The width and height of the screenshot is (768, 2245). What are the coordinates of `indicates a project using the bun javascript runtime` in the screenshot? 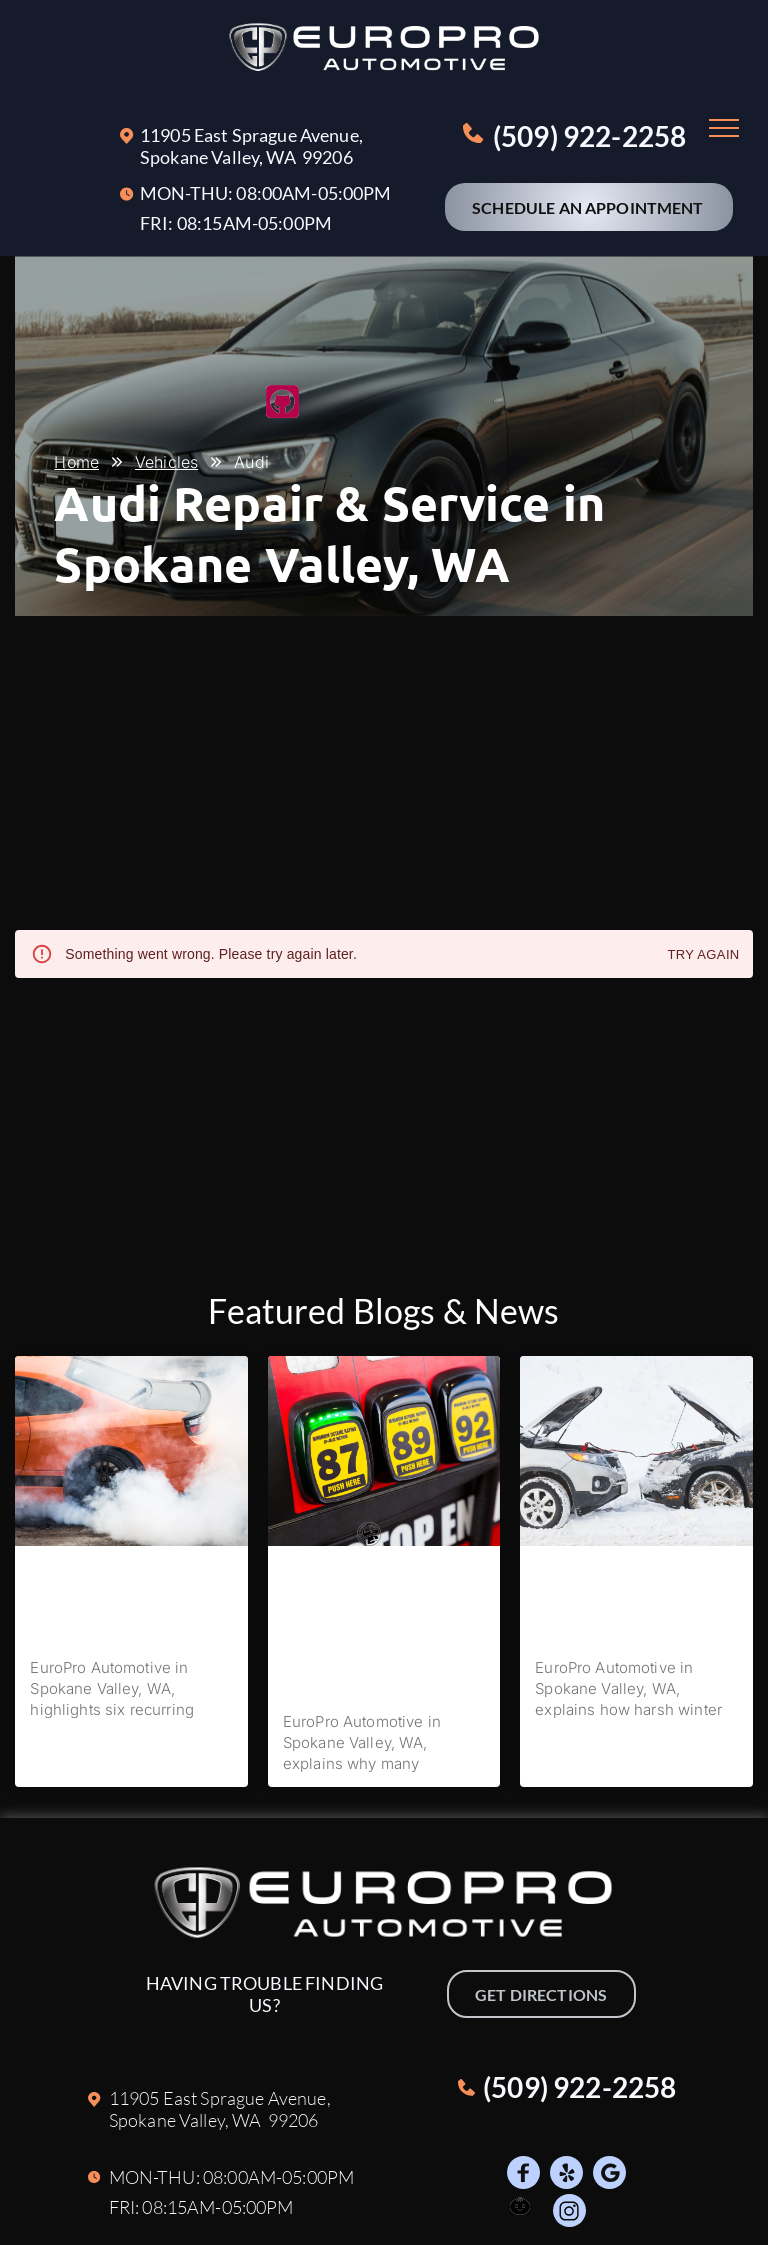 It's located at (520, 2206).